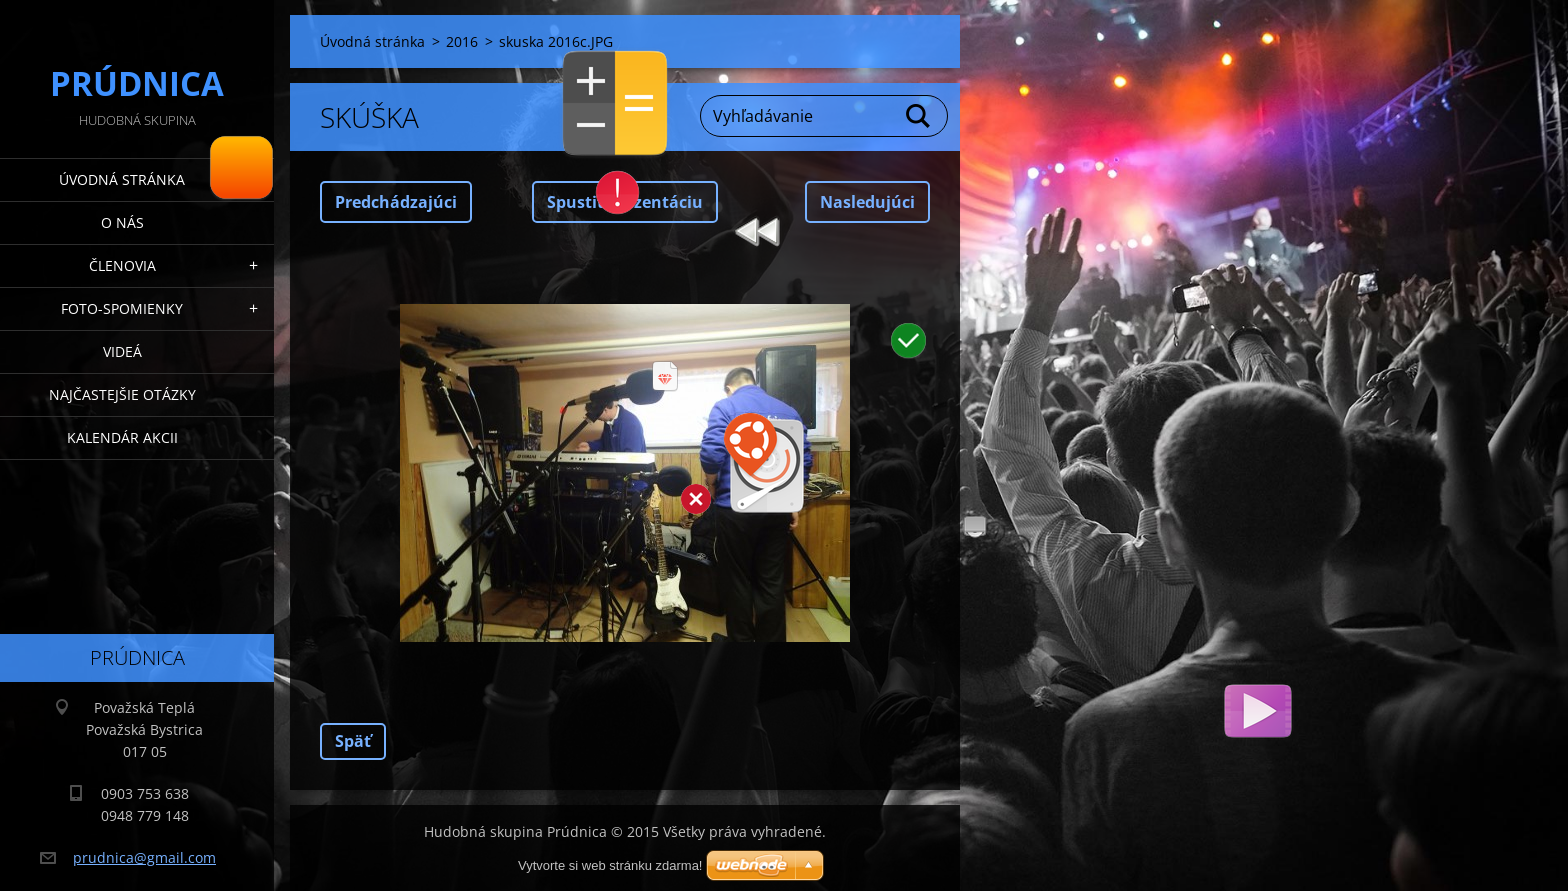 The height and width of the screenshot is (891, 1568). What do you see at coordinates (617, 192) in the screenshot?
I see `report a system crash or error` at bounding box center [617, 192].